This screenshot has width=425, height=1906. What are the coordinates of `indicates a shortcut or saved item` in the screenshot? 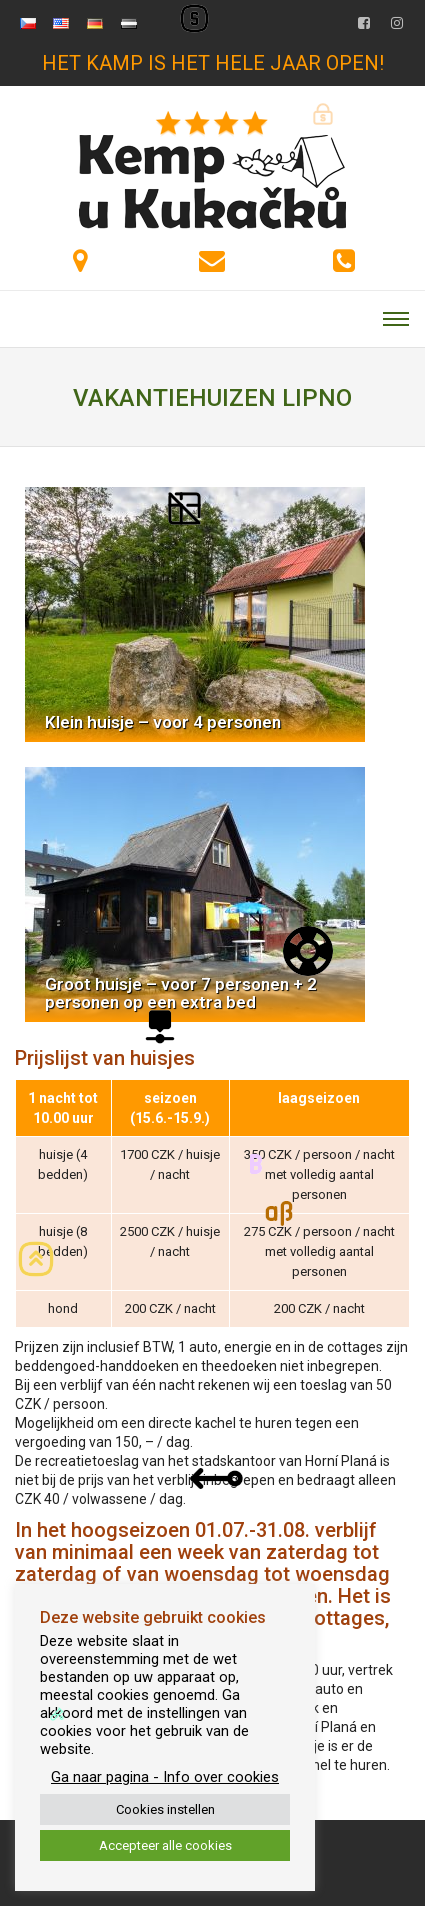 It's located at (194, 18).